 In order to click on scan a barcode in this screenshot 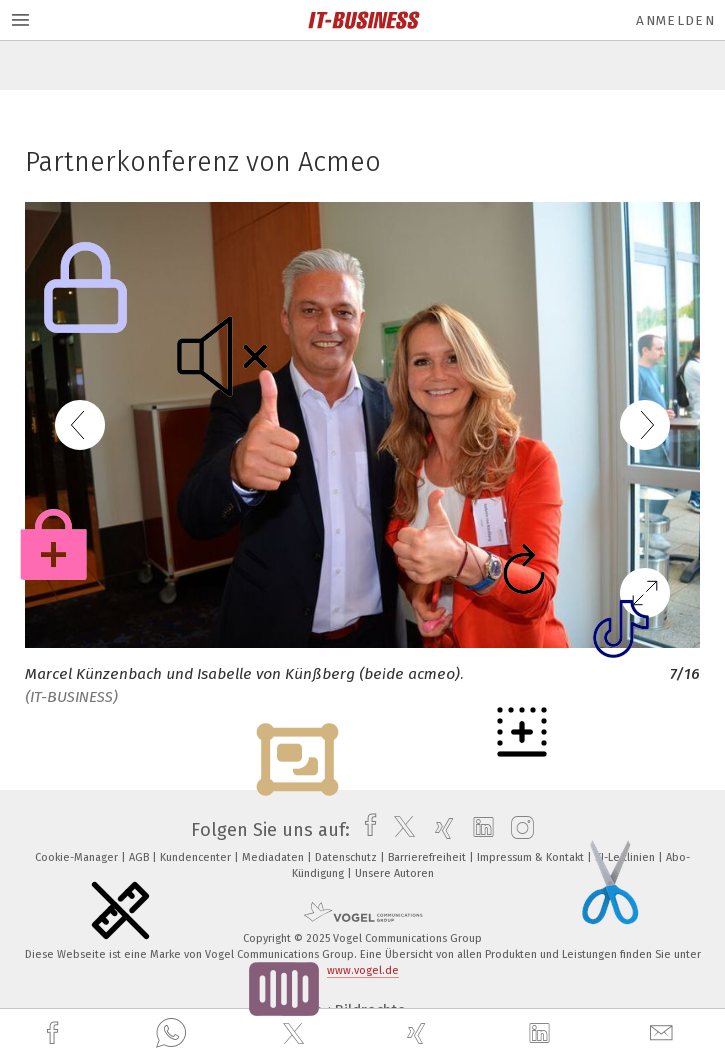, I will do `click(284, 989)`.